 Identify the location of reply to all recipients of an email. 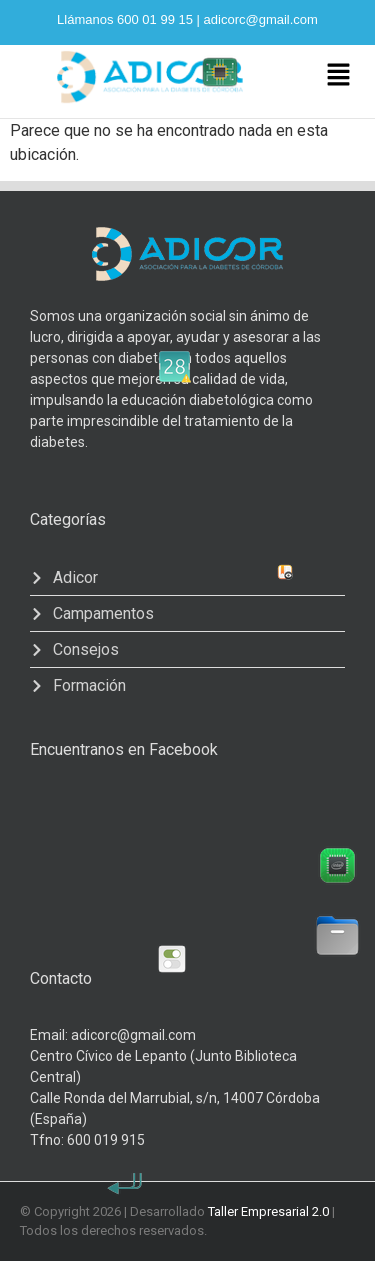
(124, 1181).